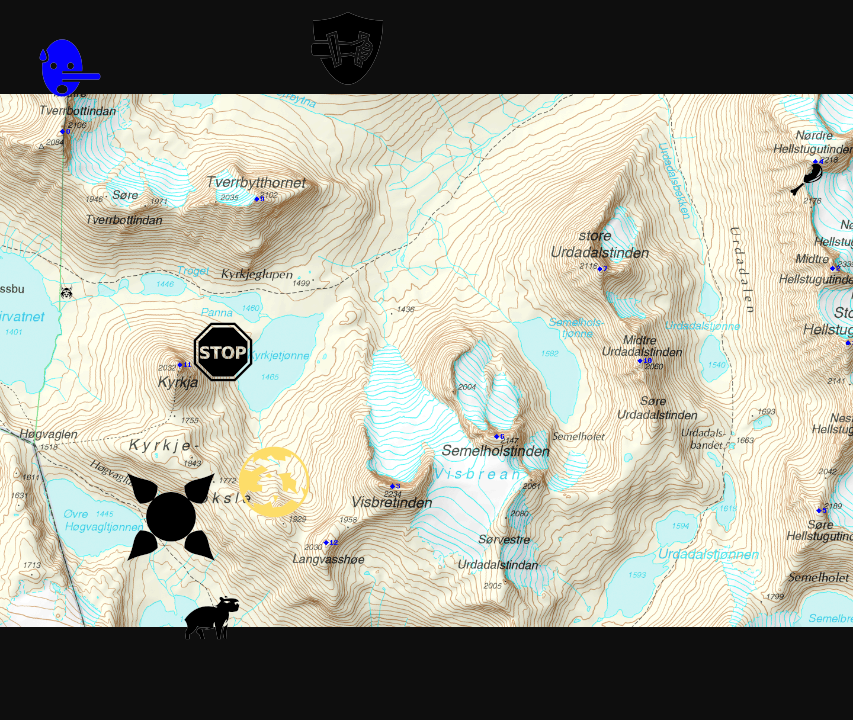 Image resolution: width=853 pixels, height=720 pixels. What do you see at coordinates (211, 617) in the screenshot?
I see `capybara character or avatar selection` at bounding box center [211, 617].